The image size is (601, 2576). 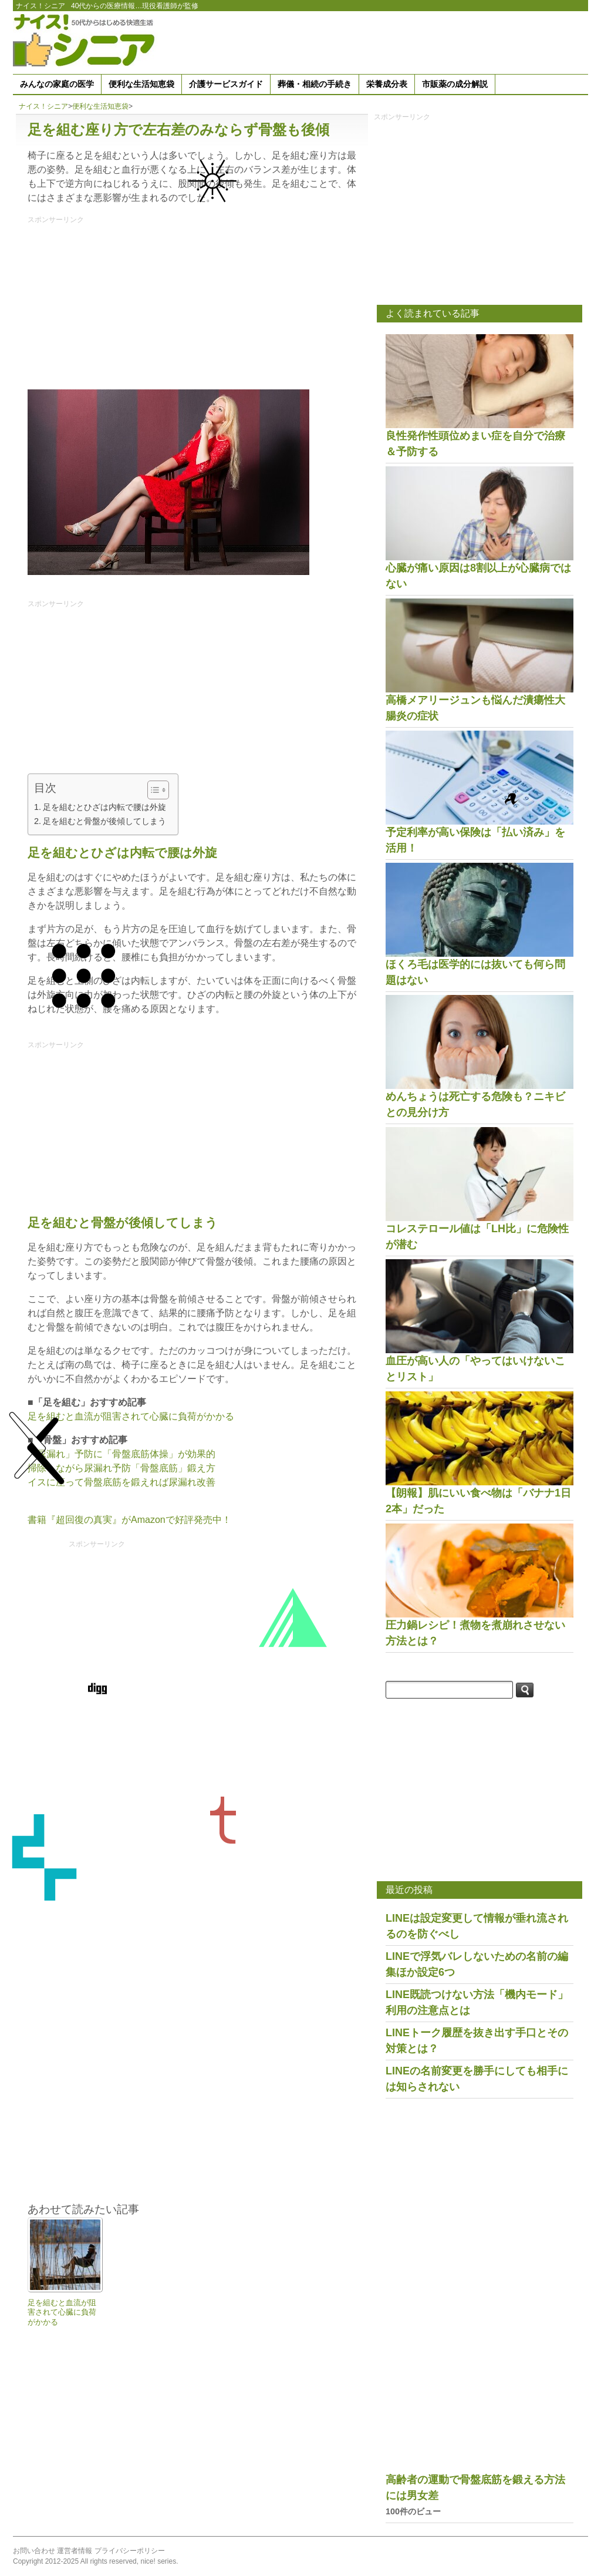 I want to click on tokio async runtime for rust logo, so click(x=212, y=181).